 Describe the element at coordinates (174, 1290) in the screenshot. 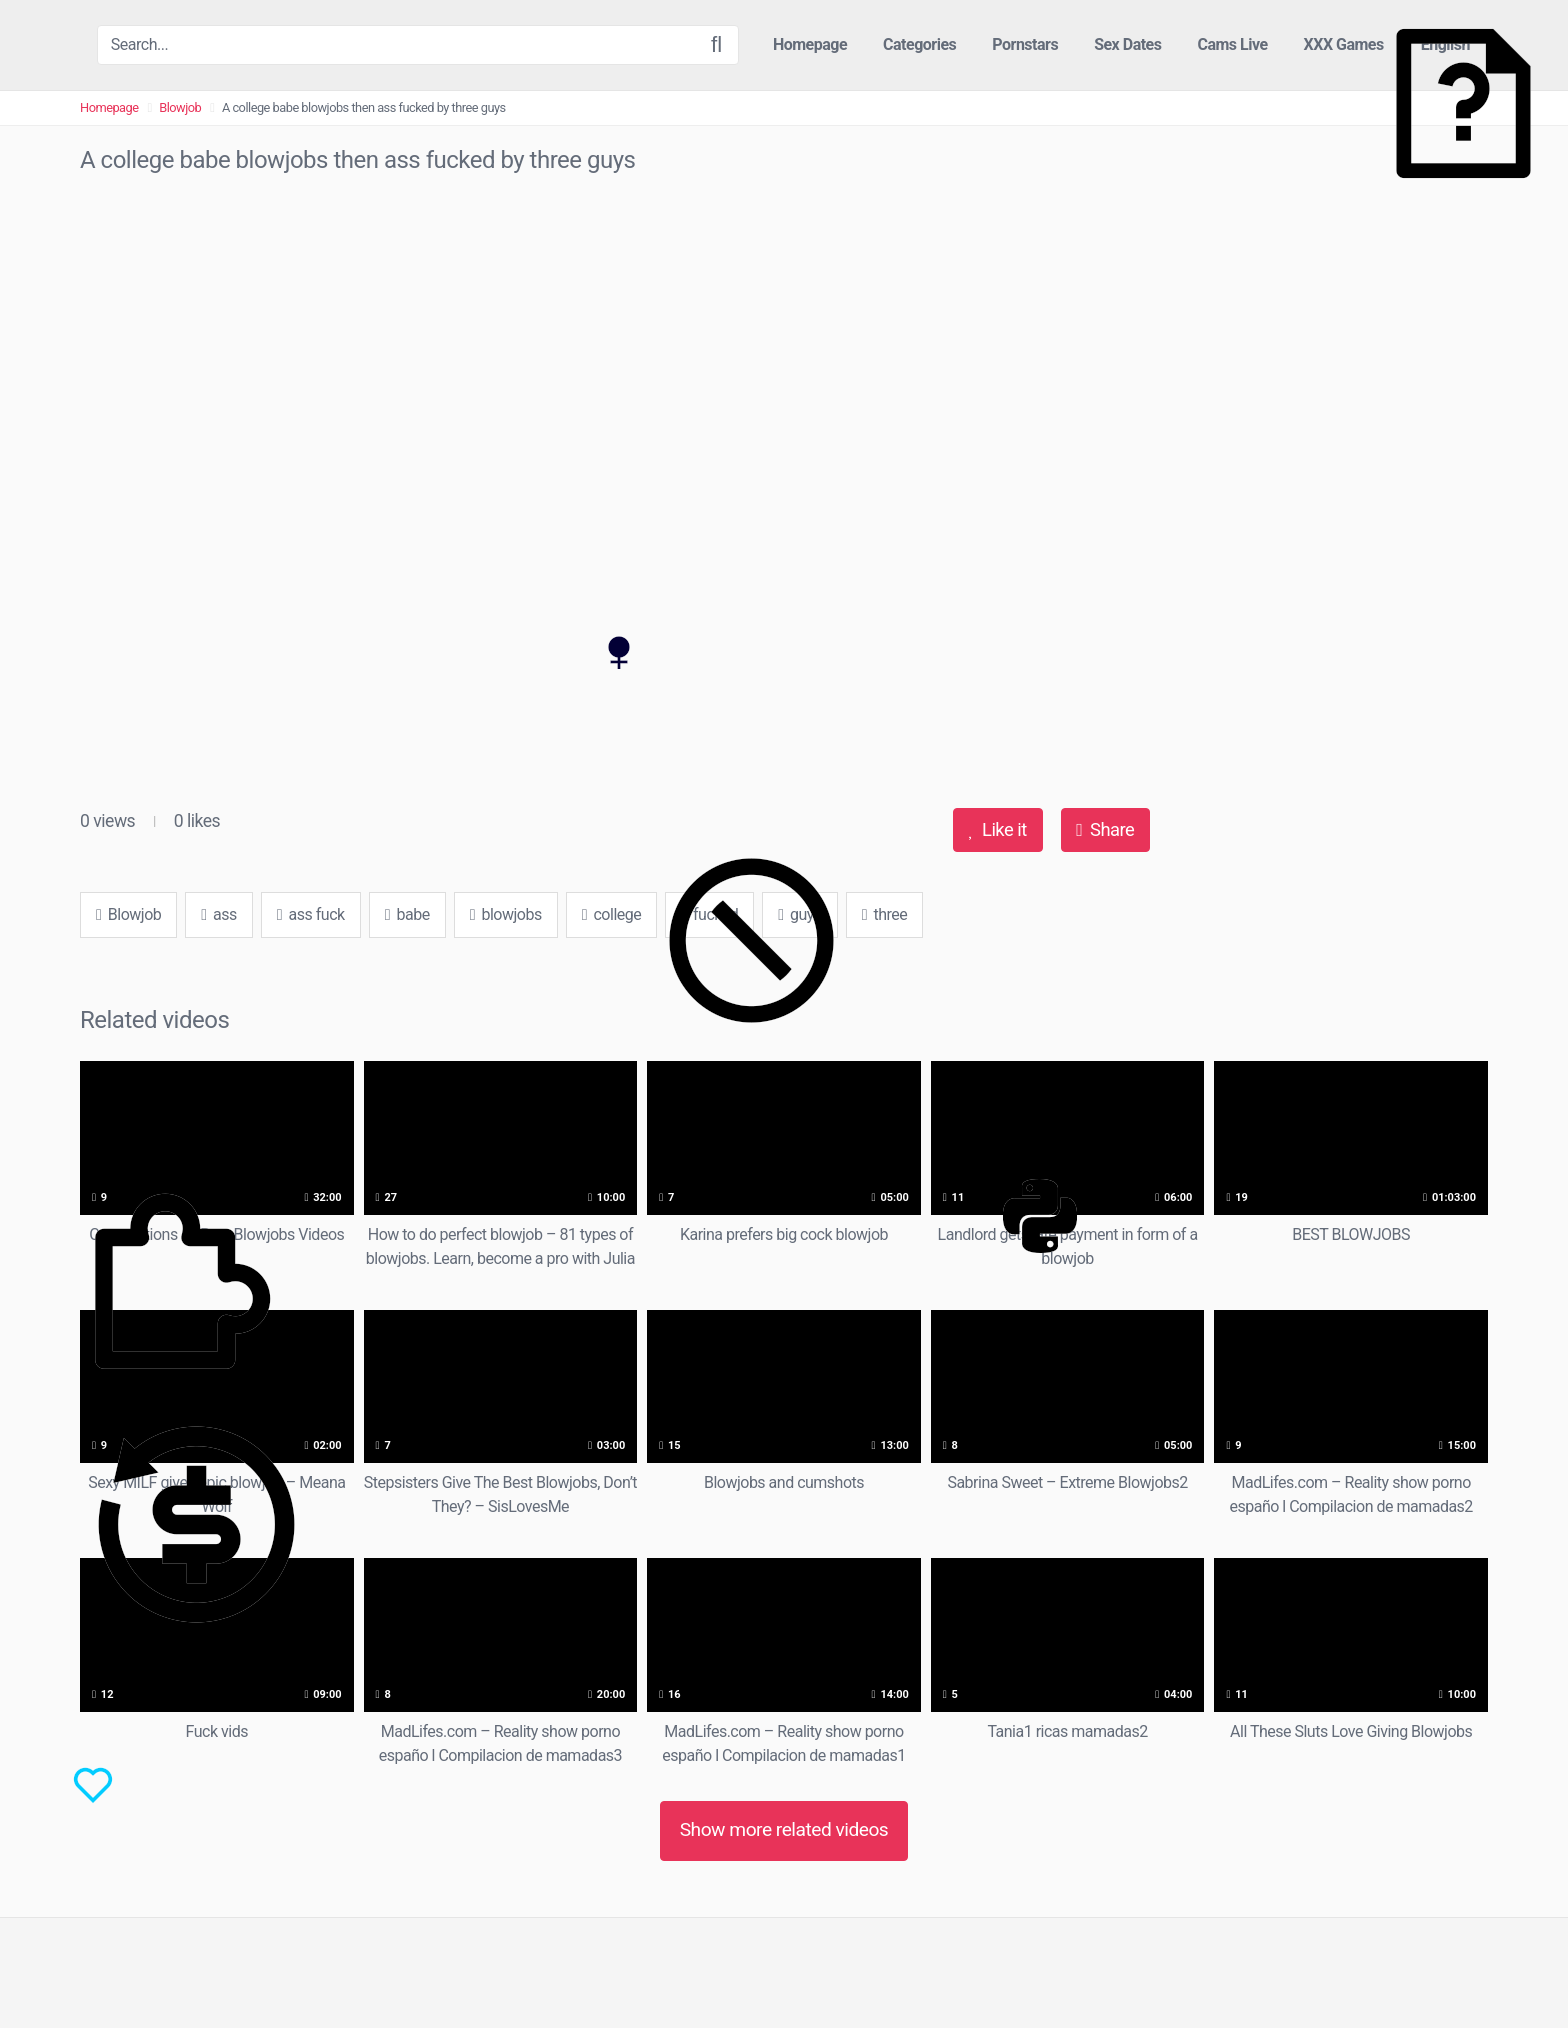

I see `access plugins or extensions` at that location.